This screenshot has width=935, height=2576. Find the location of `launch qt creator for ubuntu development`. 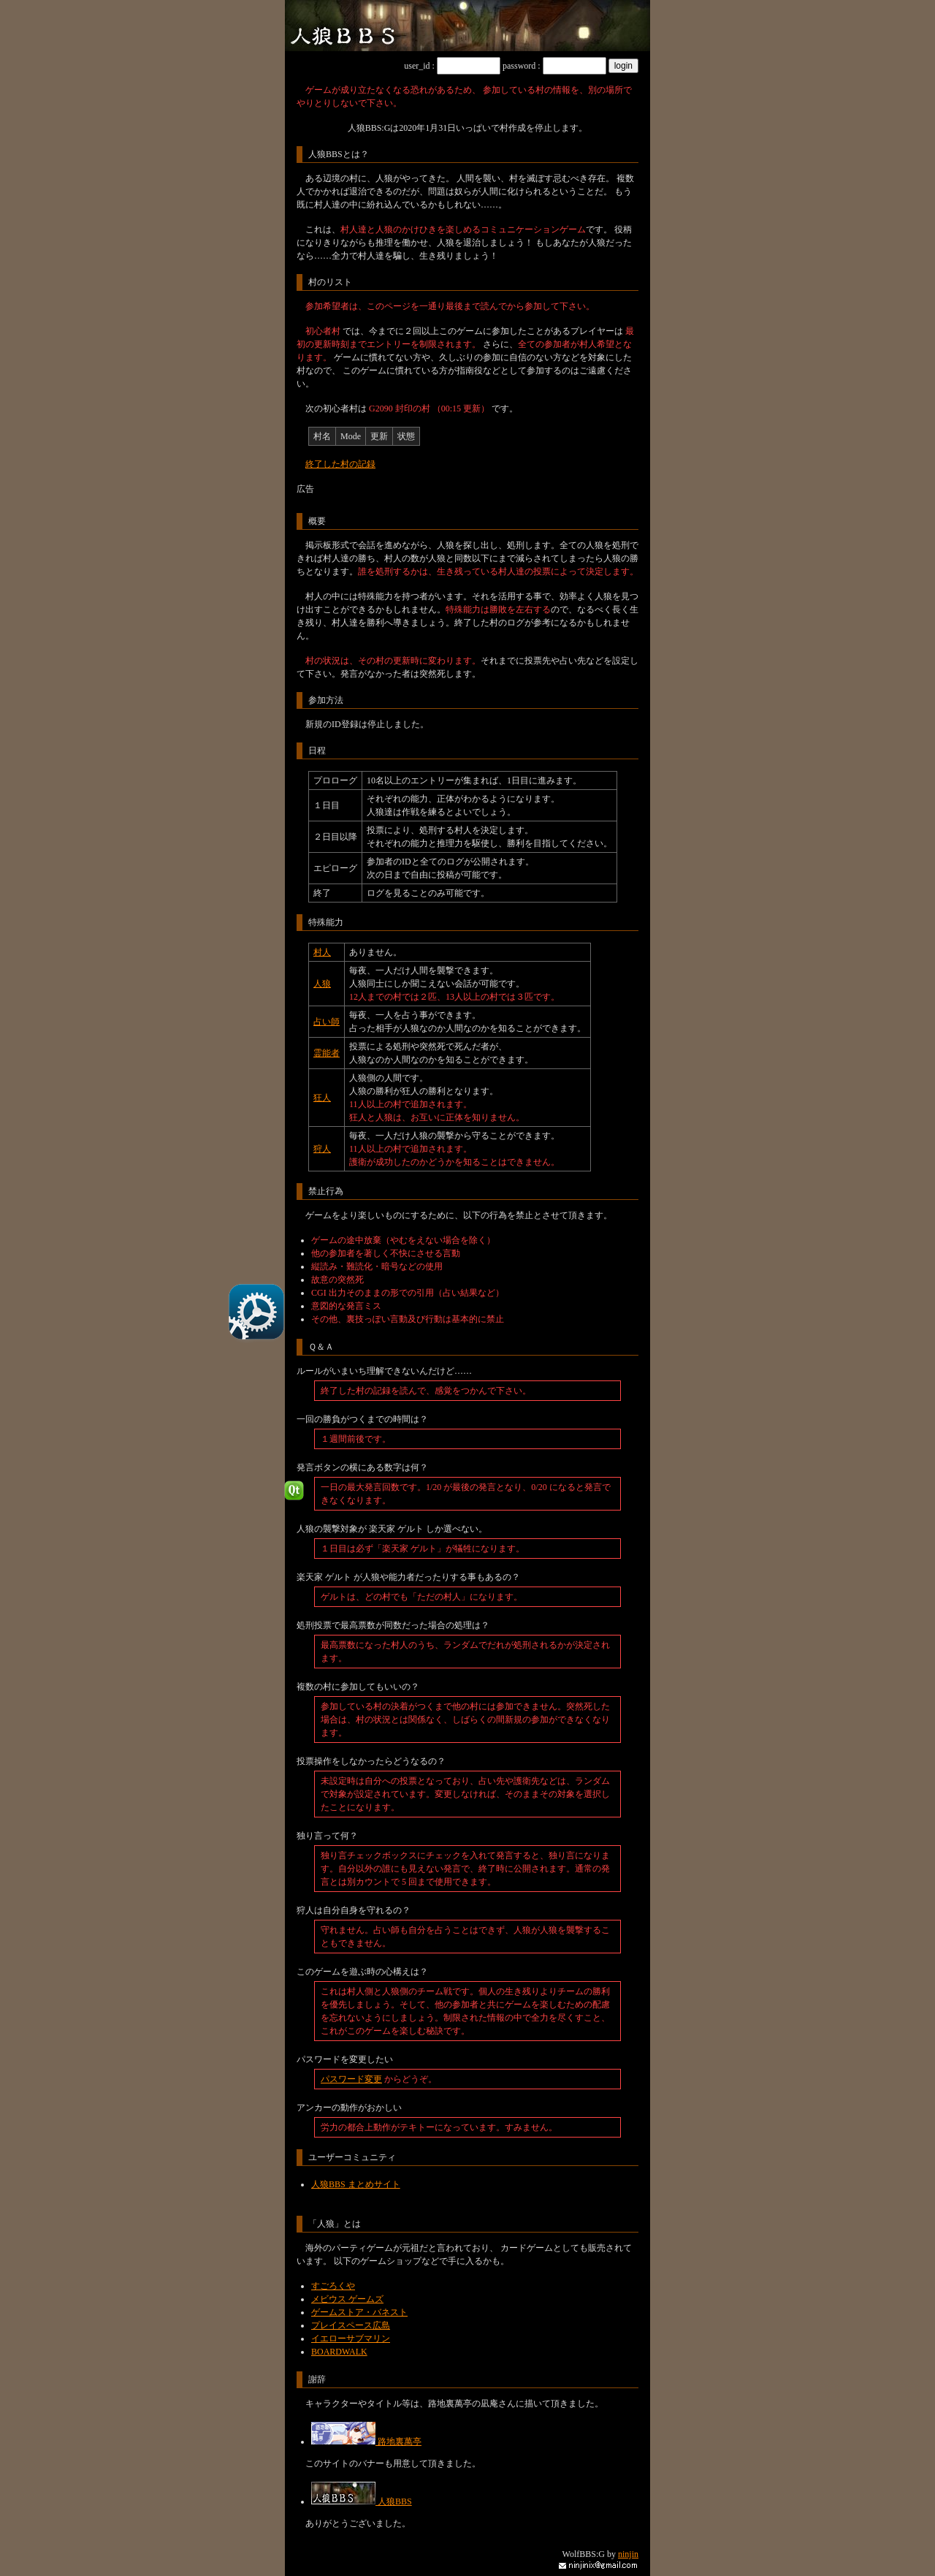

launch qt creator for ubuntu development is located at coordinates (294, 1490).